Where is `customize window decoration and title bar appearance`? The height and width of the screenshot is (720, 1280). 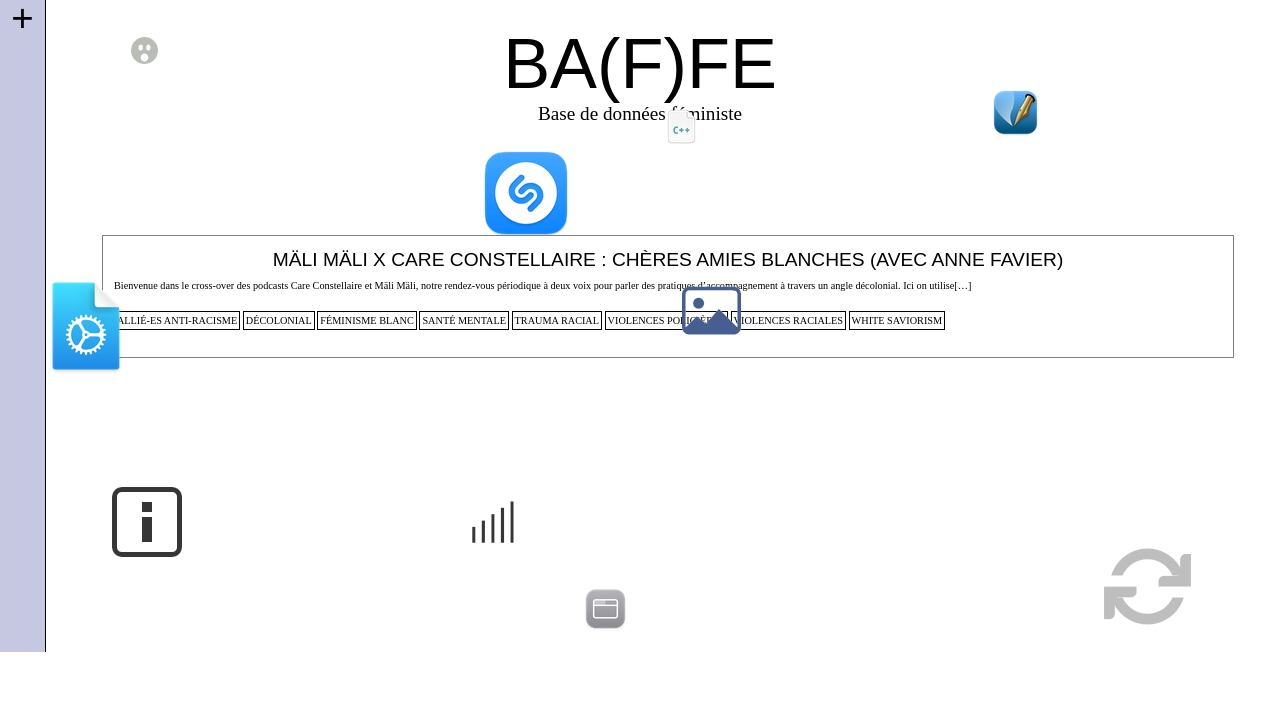
customize window decoration and title bar appearance is located at coordinates (605, 609).